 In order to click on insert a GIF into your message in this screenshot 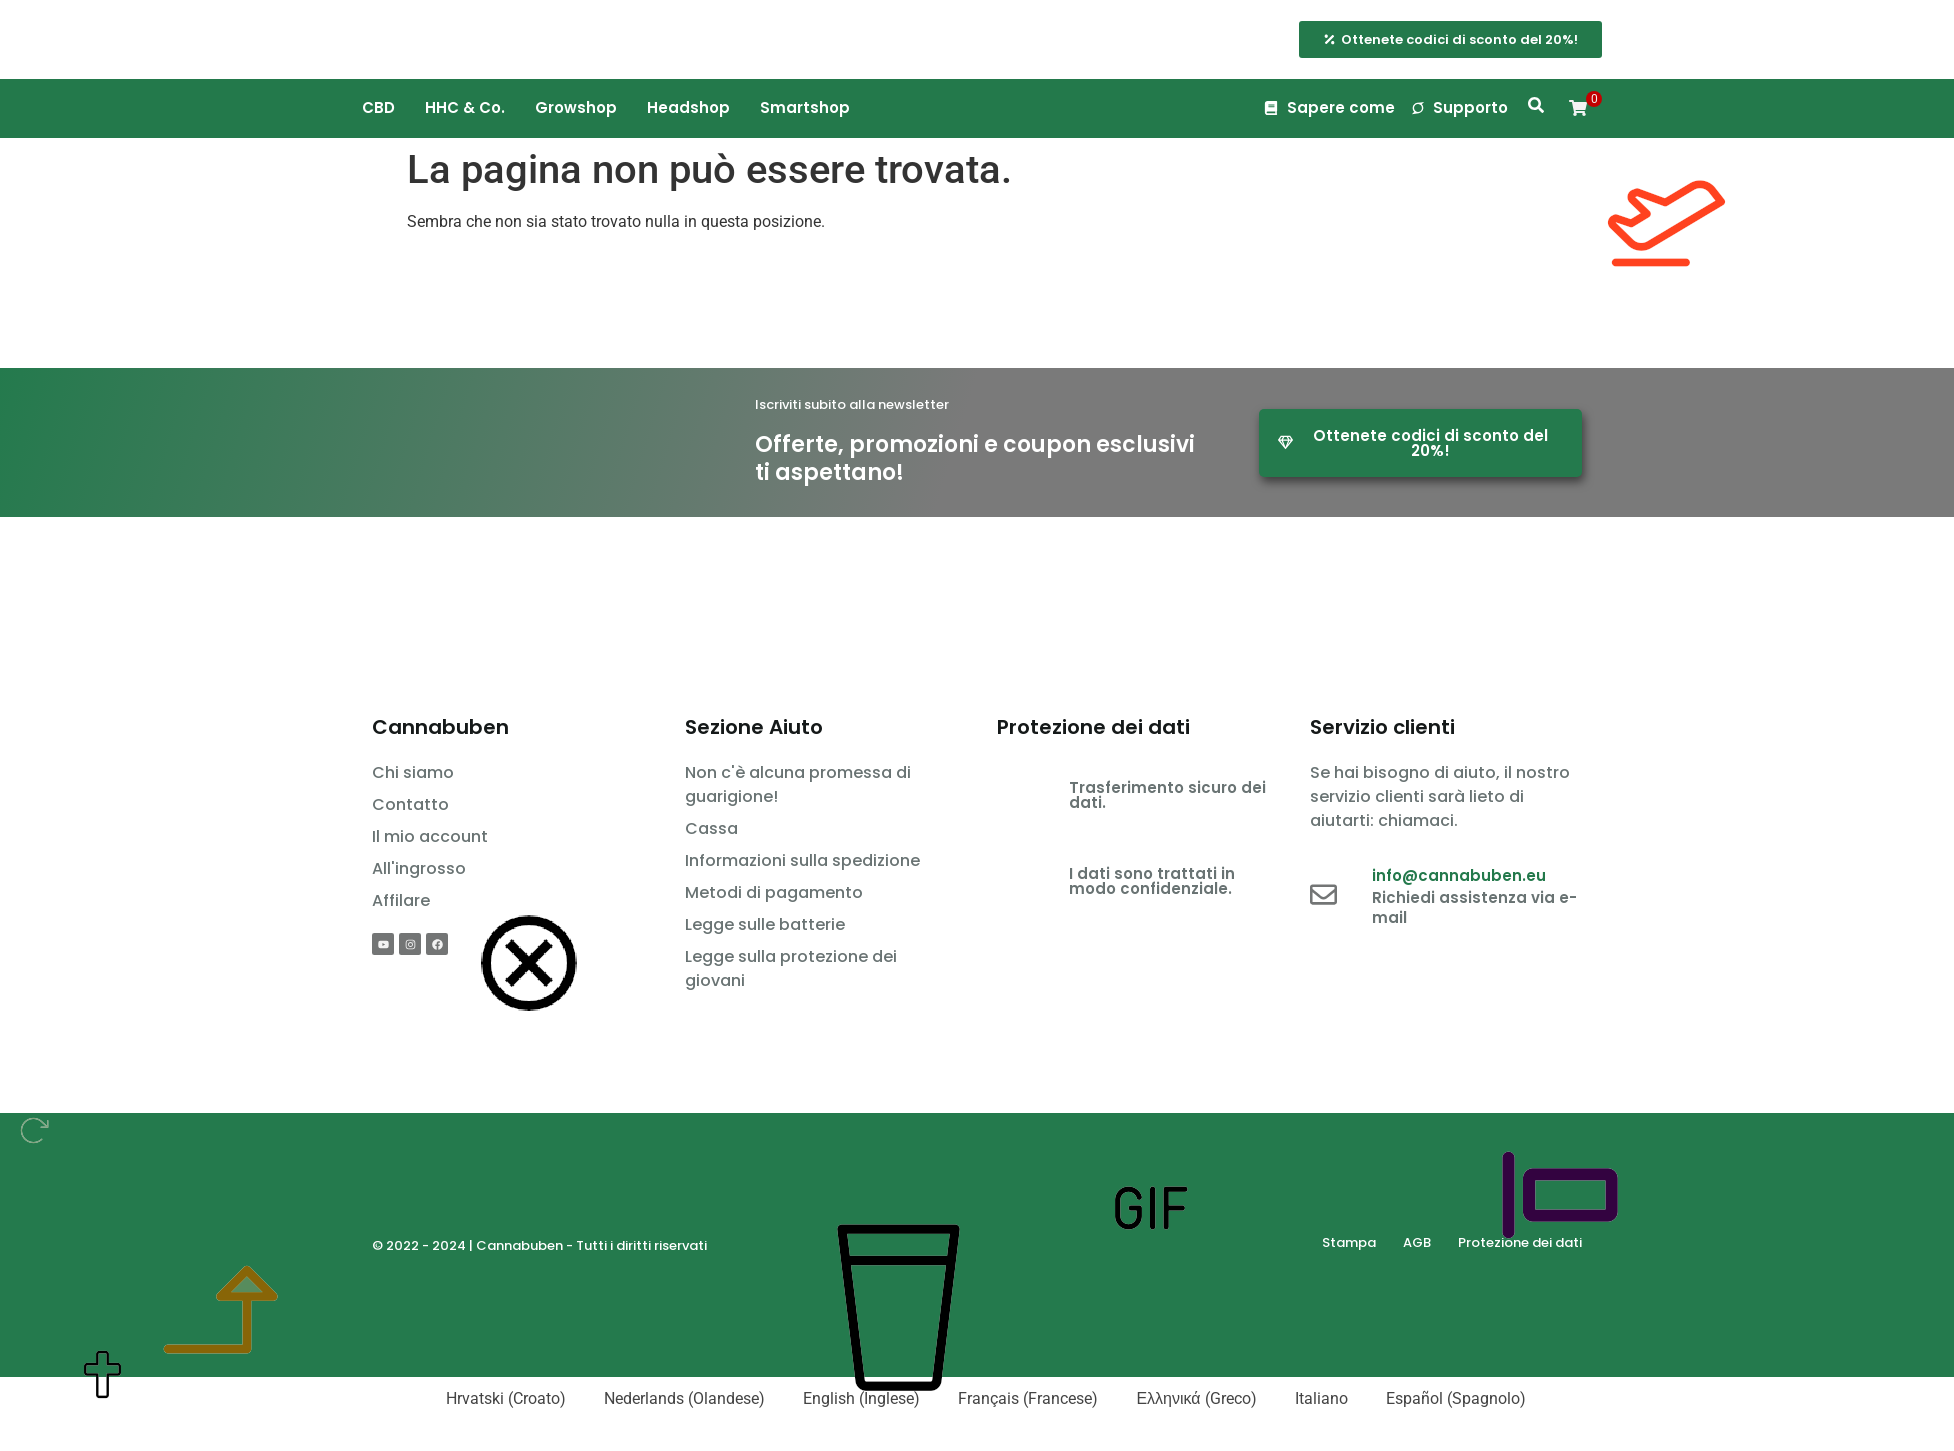, I will do `click(1150, 1208)`.